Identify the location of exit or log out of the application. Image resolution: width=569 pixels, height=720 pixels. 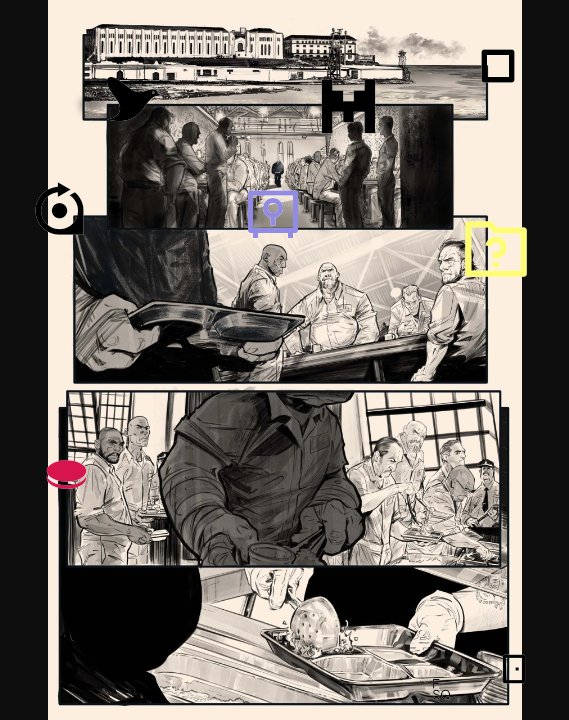
(514, 669).